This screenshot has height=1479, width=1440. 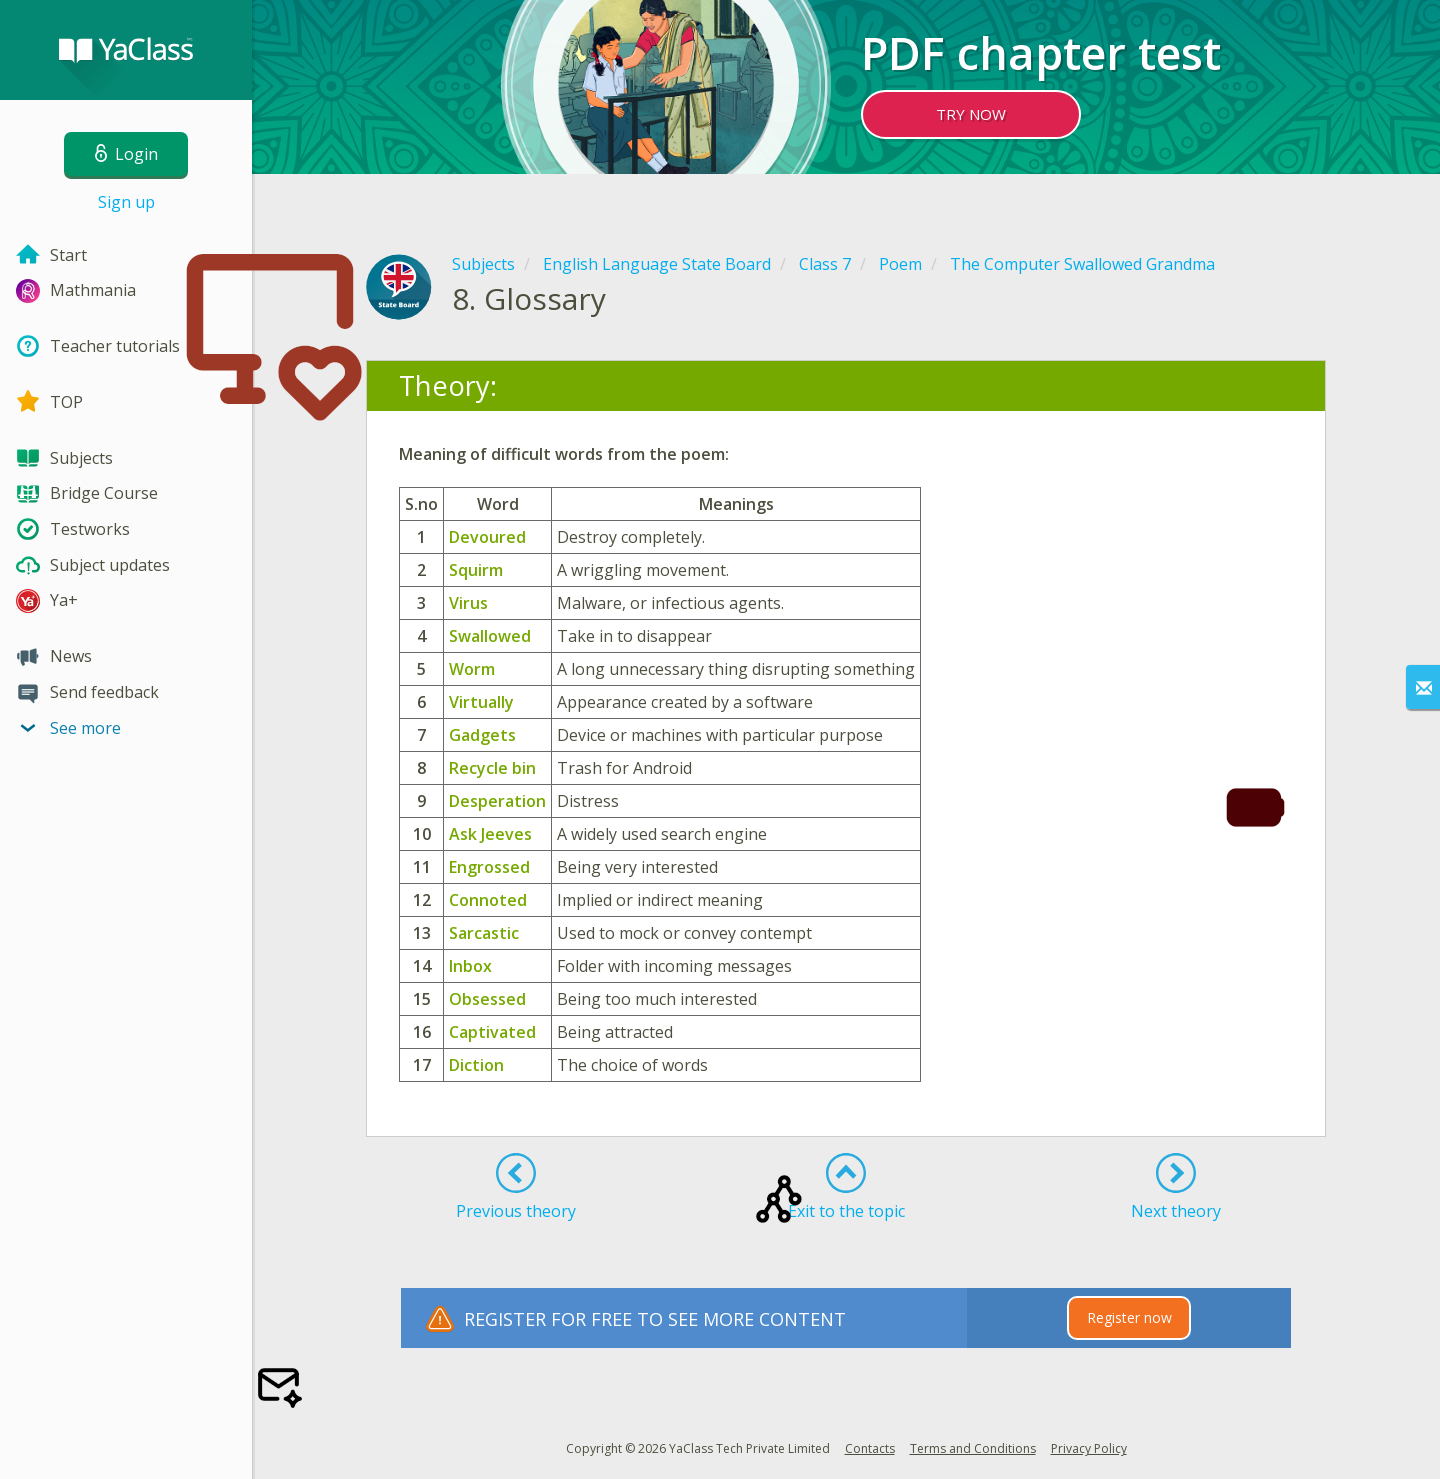 I want to click on indicates current battery level, so click(x=1255, y=807).